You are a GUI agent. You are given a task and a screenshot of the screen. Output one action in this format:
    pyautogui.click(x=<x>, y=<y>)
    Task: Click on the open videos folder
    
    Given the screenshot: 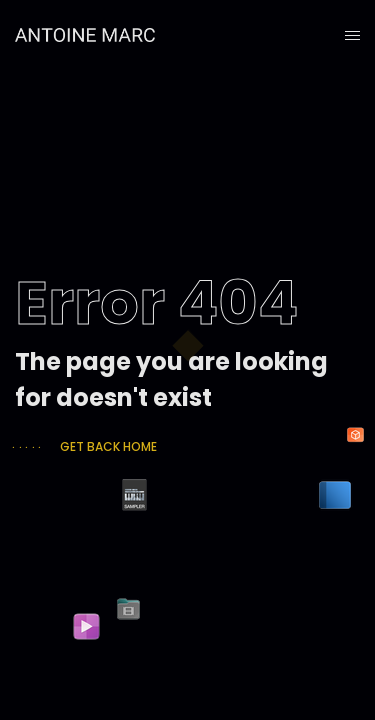 What is the action you would take?
    pyautogui.click(x=128, y=608)
    